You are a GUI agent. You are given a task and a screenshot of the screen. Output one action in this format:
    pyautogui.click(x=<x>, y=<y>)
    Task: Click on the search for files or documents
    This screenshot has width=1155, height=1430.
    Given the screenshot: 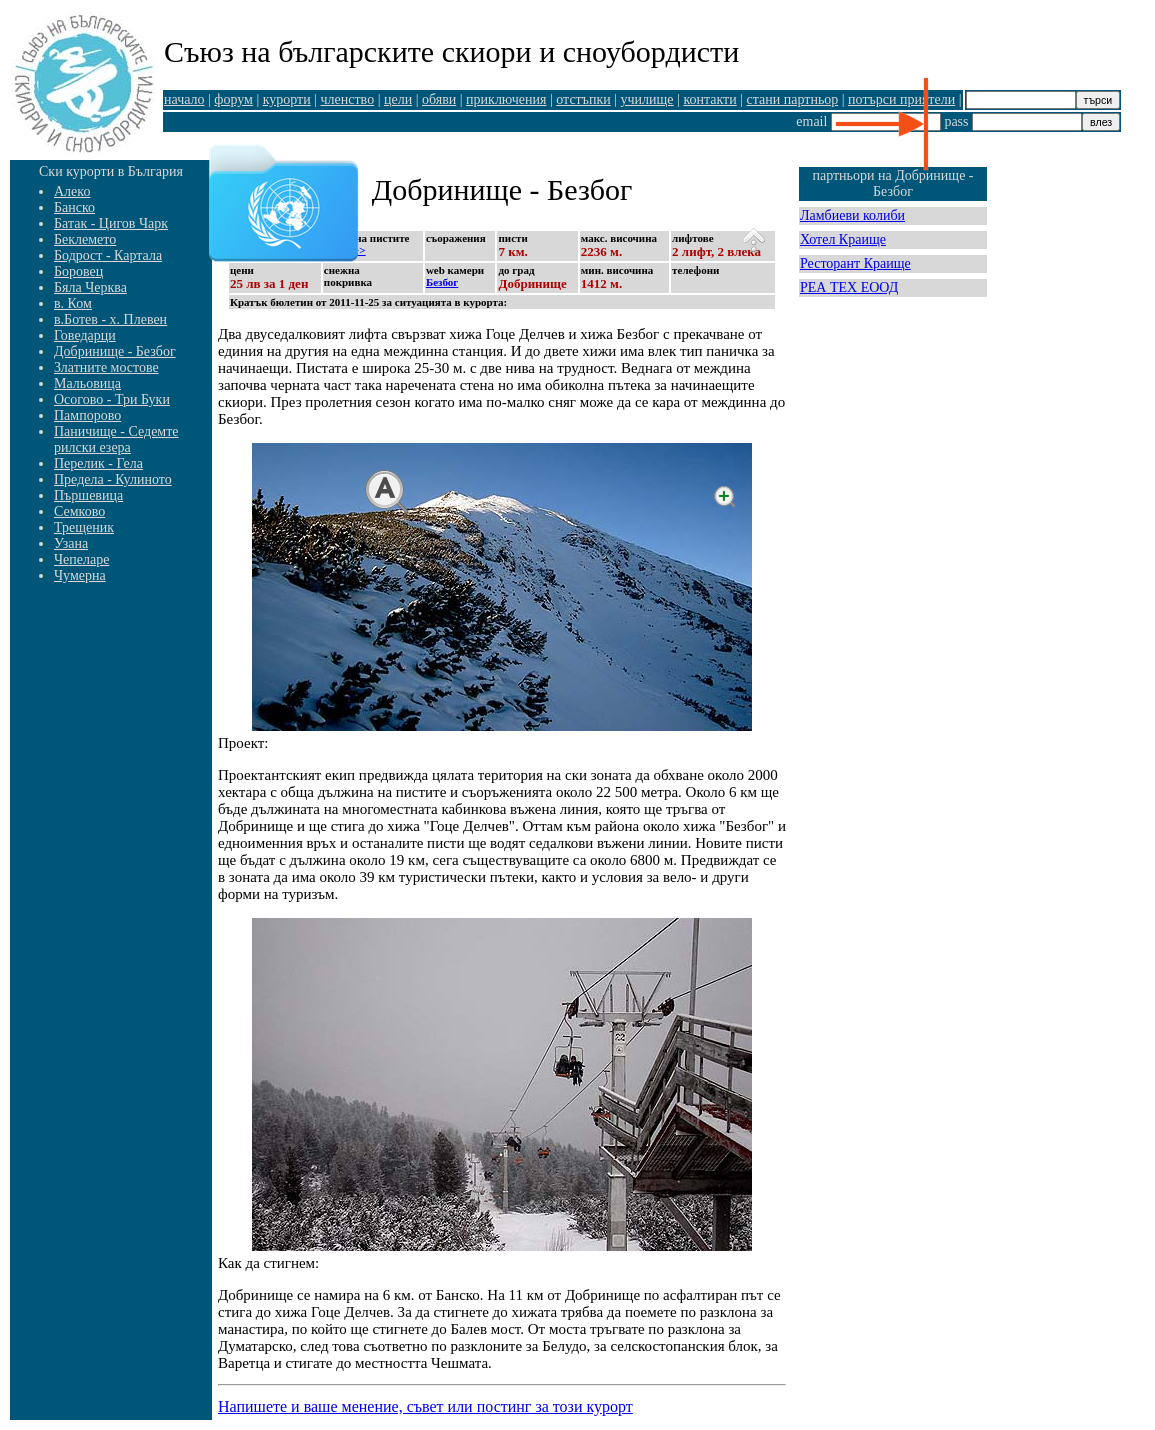 What is the action you would take?
    pyautogui.click(x=387, y=492)
    